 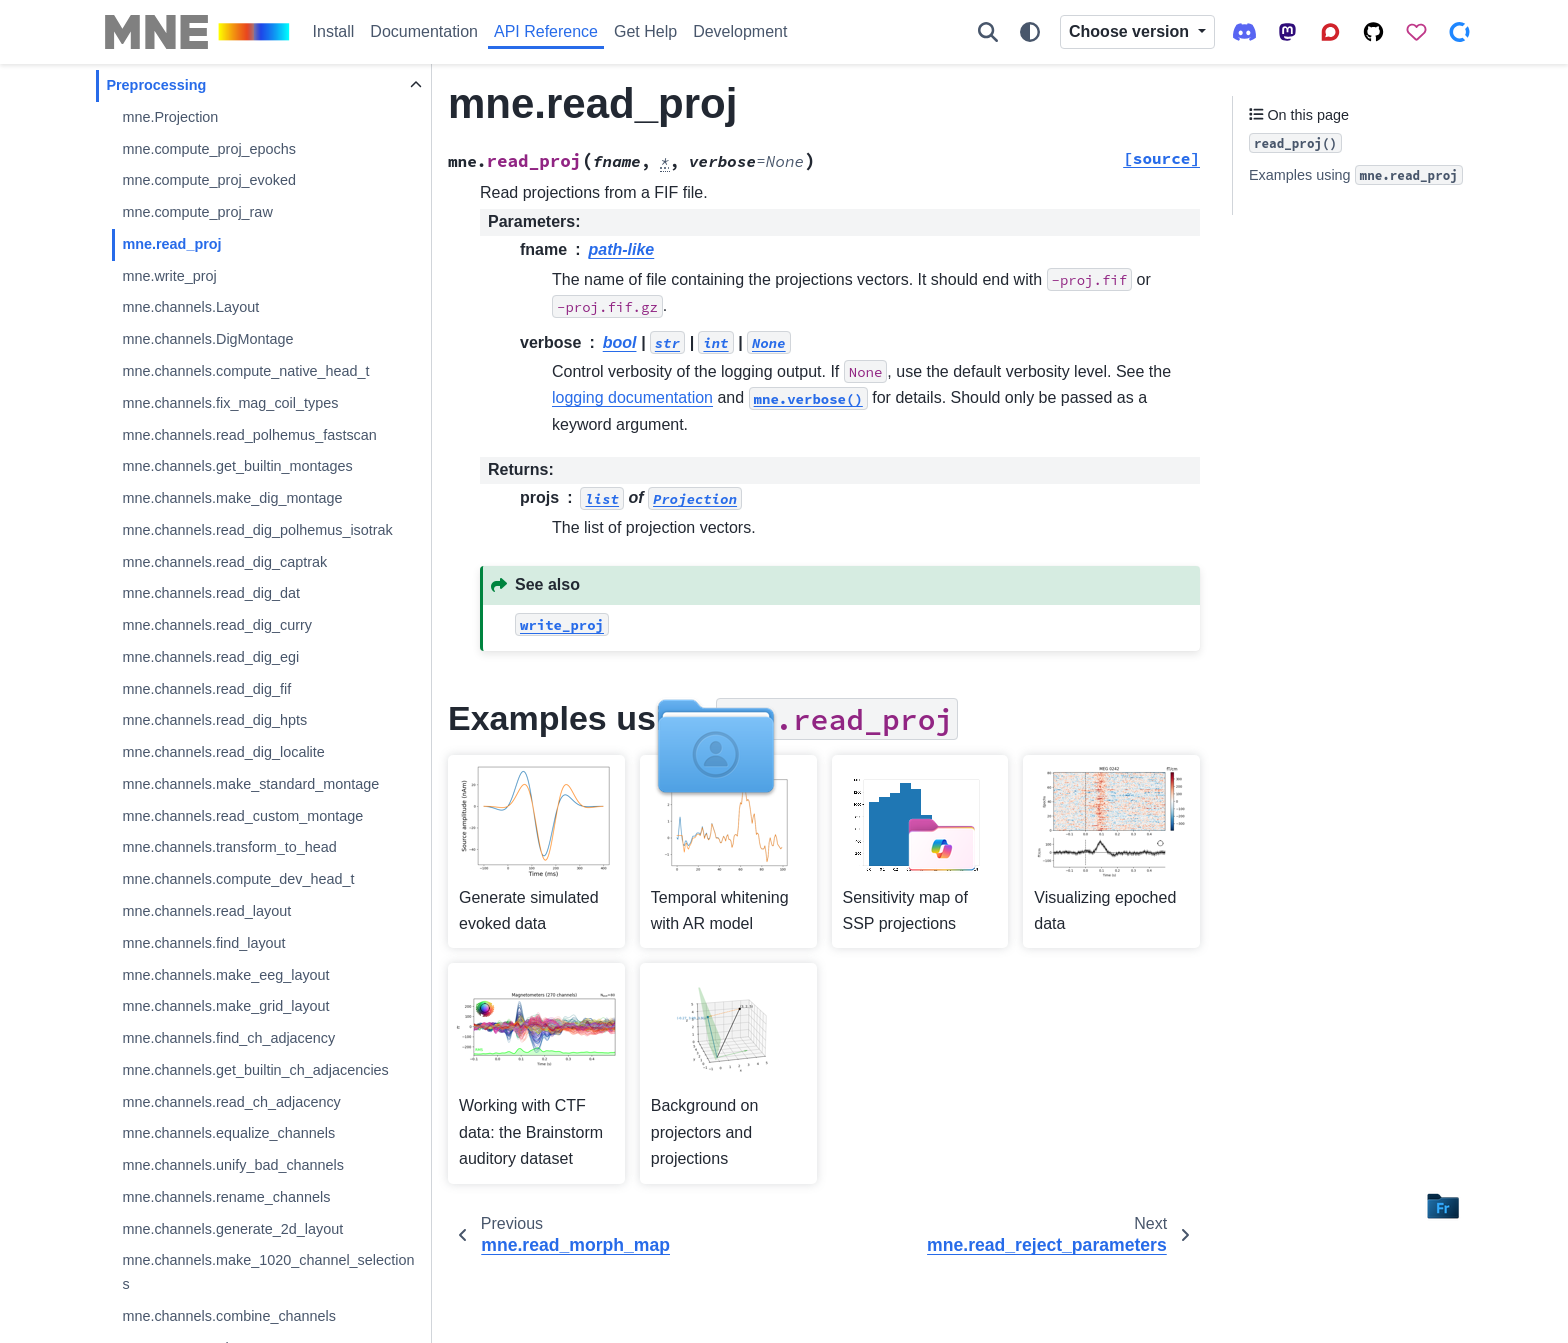 I want to click on access the users folder on your mac, so click(x=716, y=746).